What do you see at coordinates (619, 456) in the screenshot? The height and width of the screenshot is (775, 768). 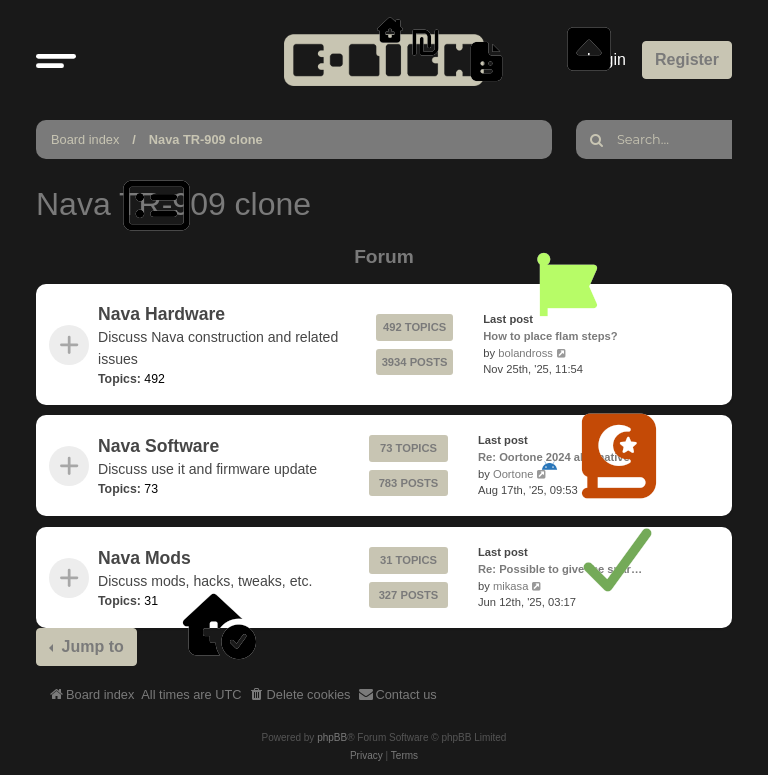 I see `access quran or islamic religious text` at bounding box center [619, 456].